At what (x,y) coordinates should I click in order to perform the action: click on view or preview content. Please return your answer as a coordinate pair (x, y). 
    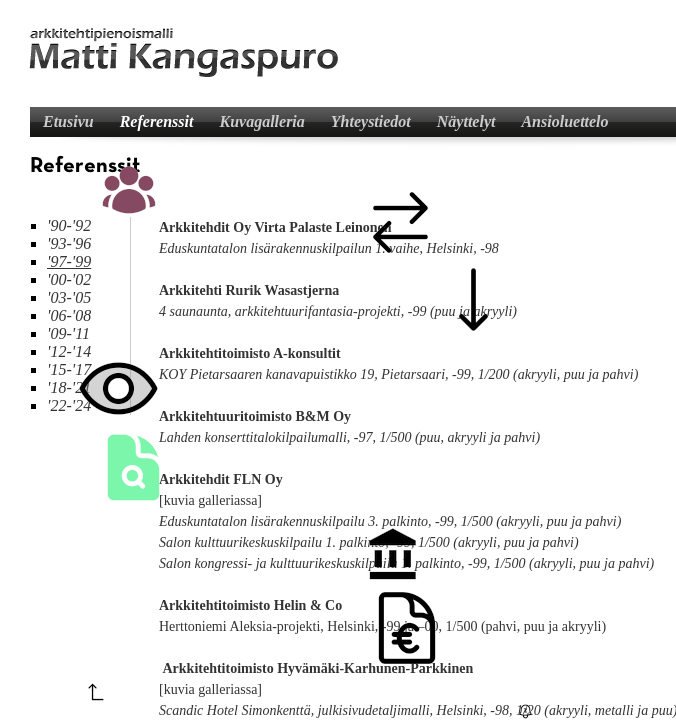
    Looking at the image, I should click on (118, 388).